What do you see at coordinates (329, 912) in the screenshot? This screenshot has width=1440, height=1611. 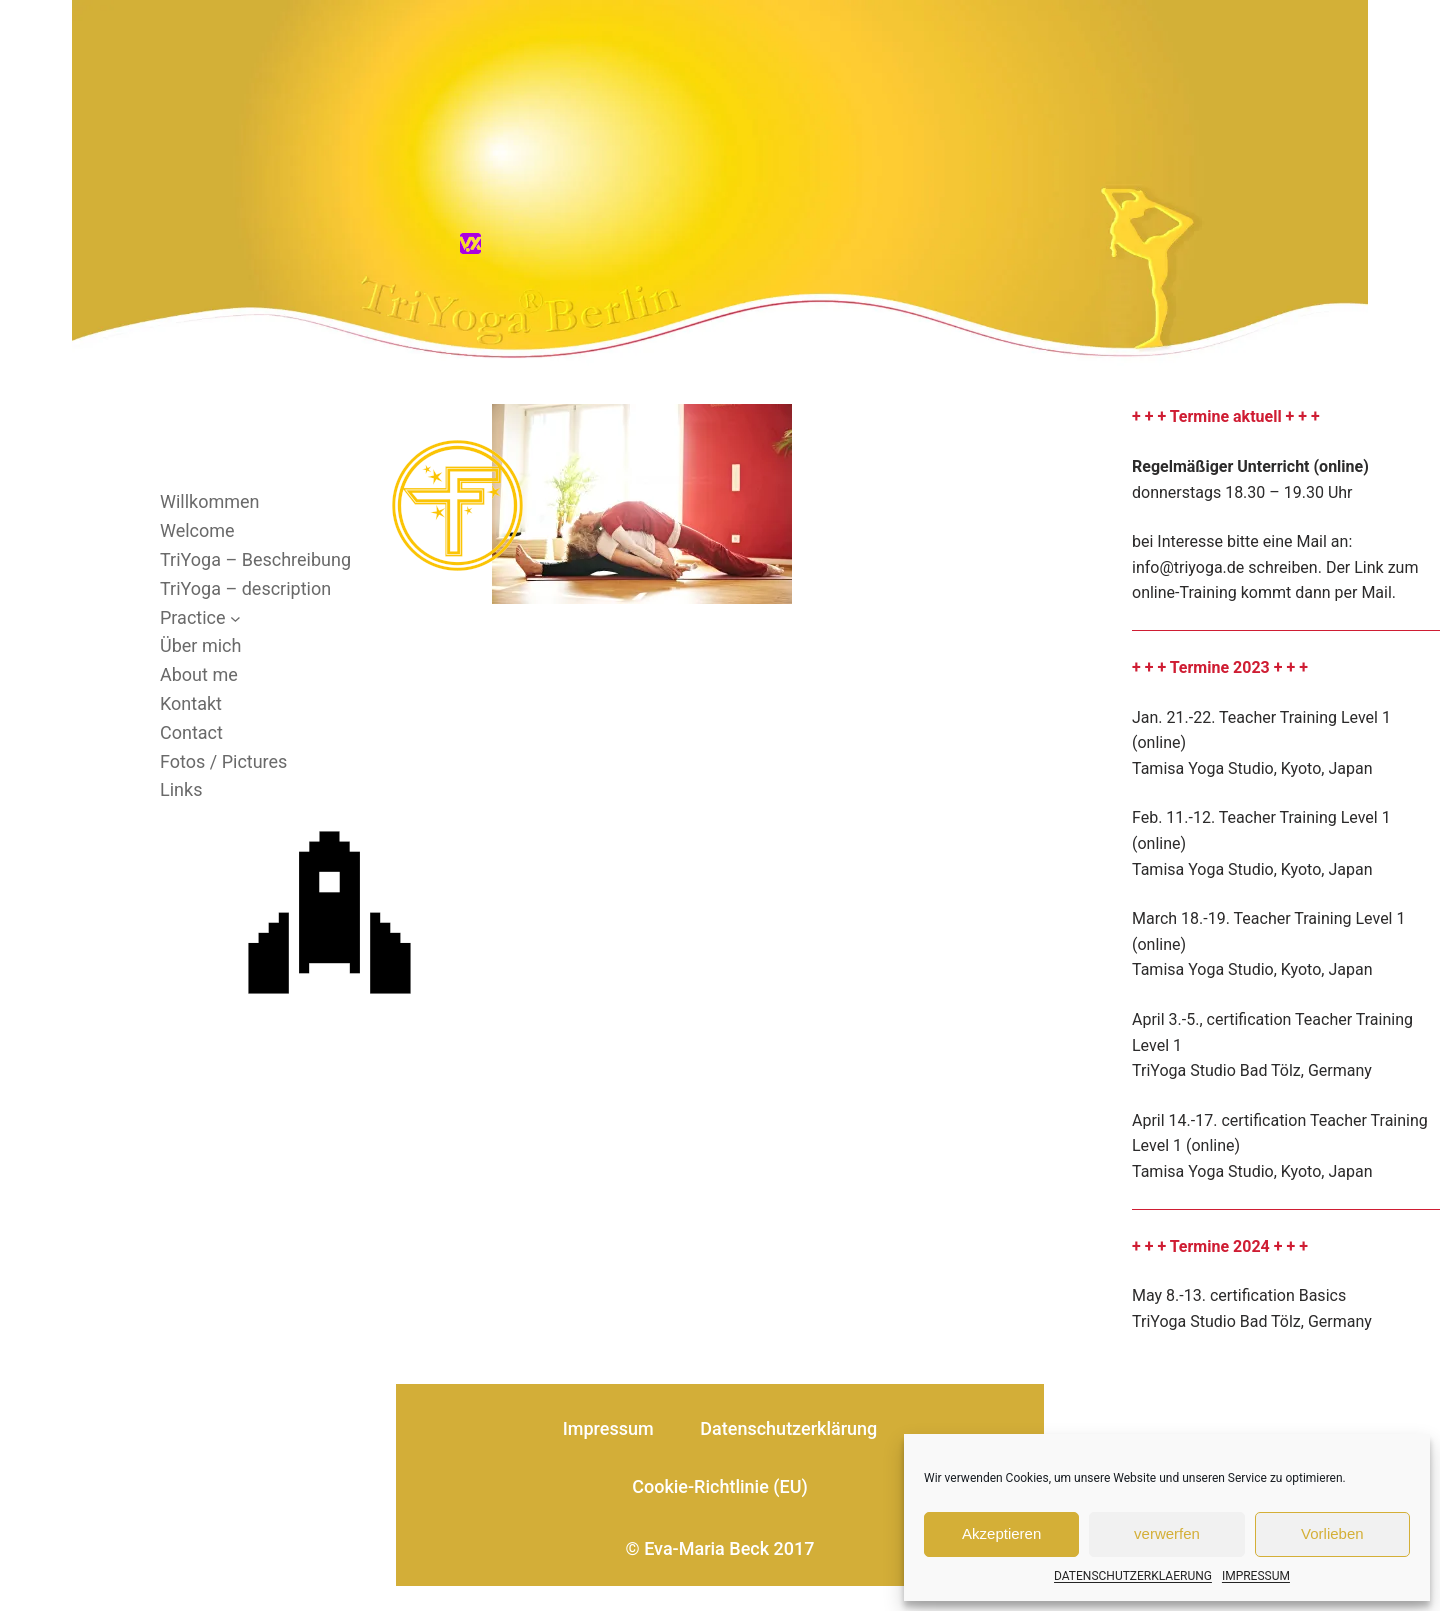 I see `space awesome brand logo` at bounding box center [329, 912].